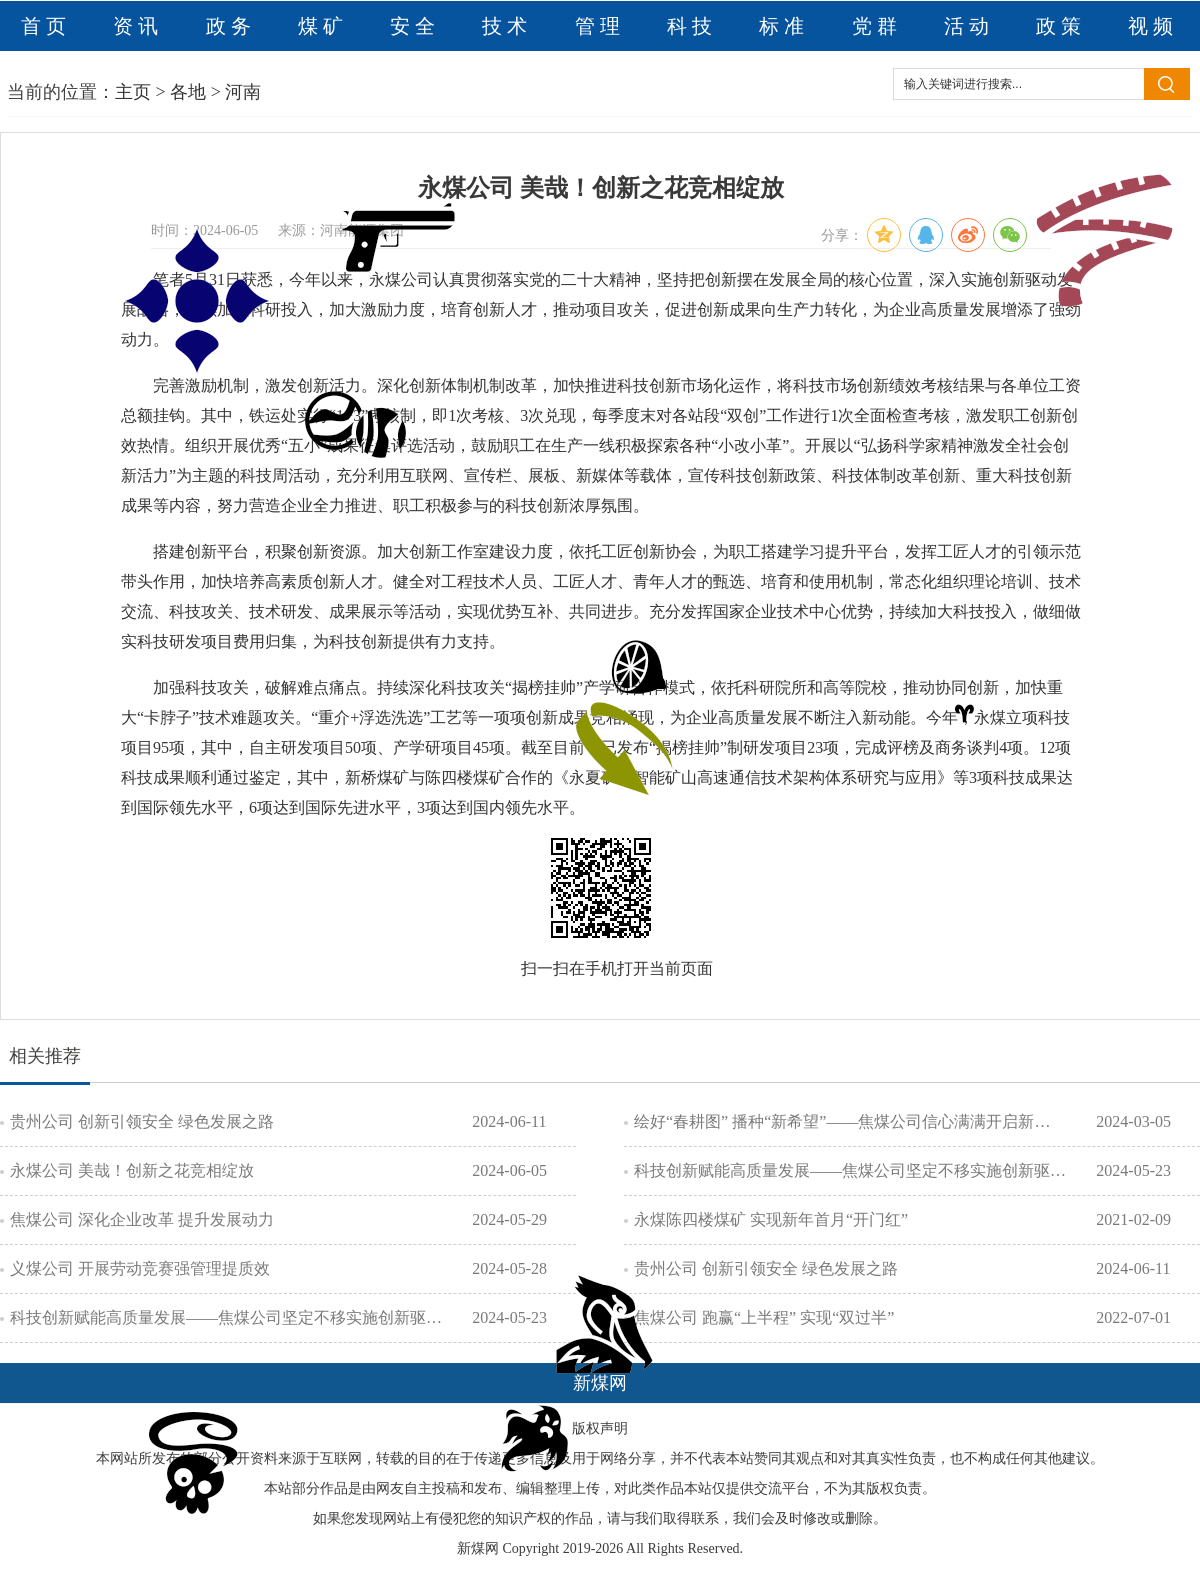 The image size is (1200, 1574). Describe the element at coordinates (639, 667) in the screenshot. I see `indicates citrus or lemon flavor/ingredient` at that location.